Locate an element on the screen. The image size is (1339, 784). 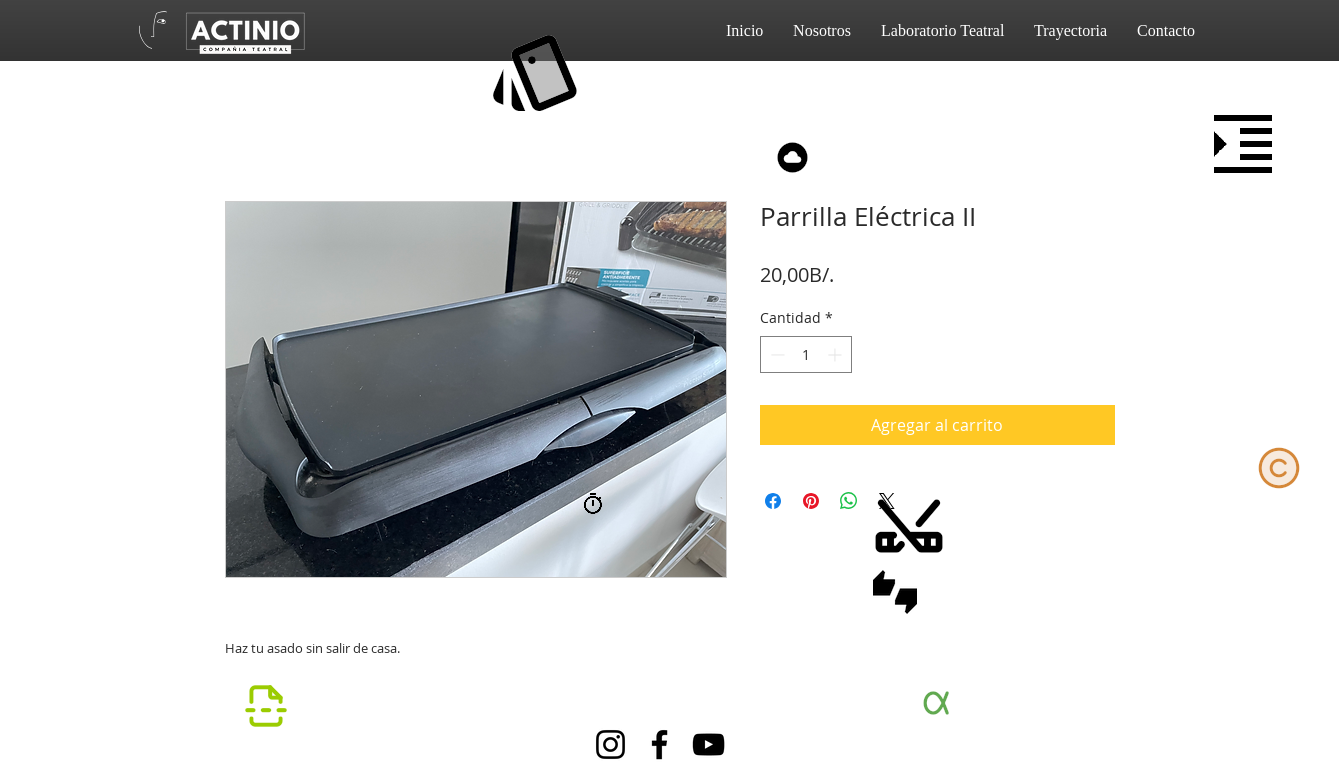
set a countdown timer is located at coordinates (593, 504).